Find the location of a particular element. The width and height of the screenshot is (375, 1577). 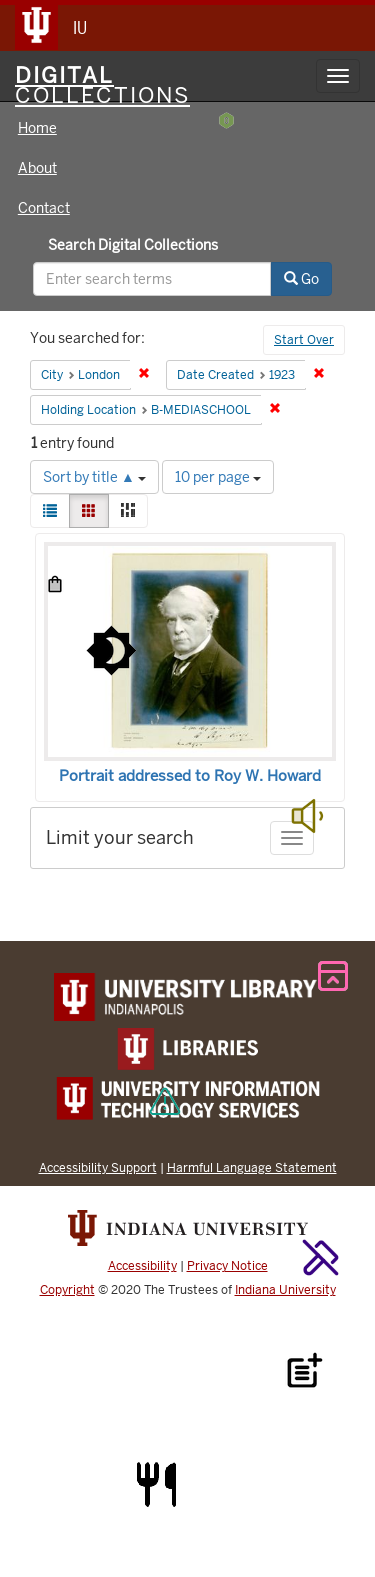

view your shopping bag is located at coordinates (55, 584).